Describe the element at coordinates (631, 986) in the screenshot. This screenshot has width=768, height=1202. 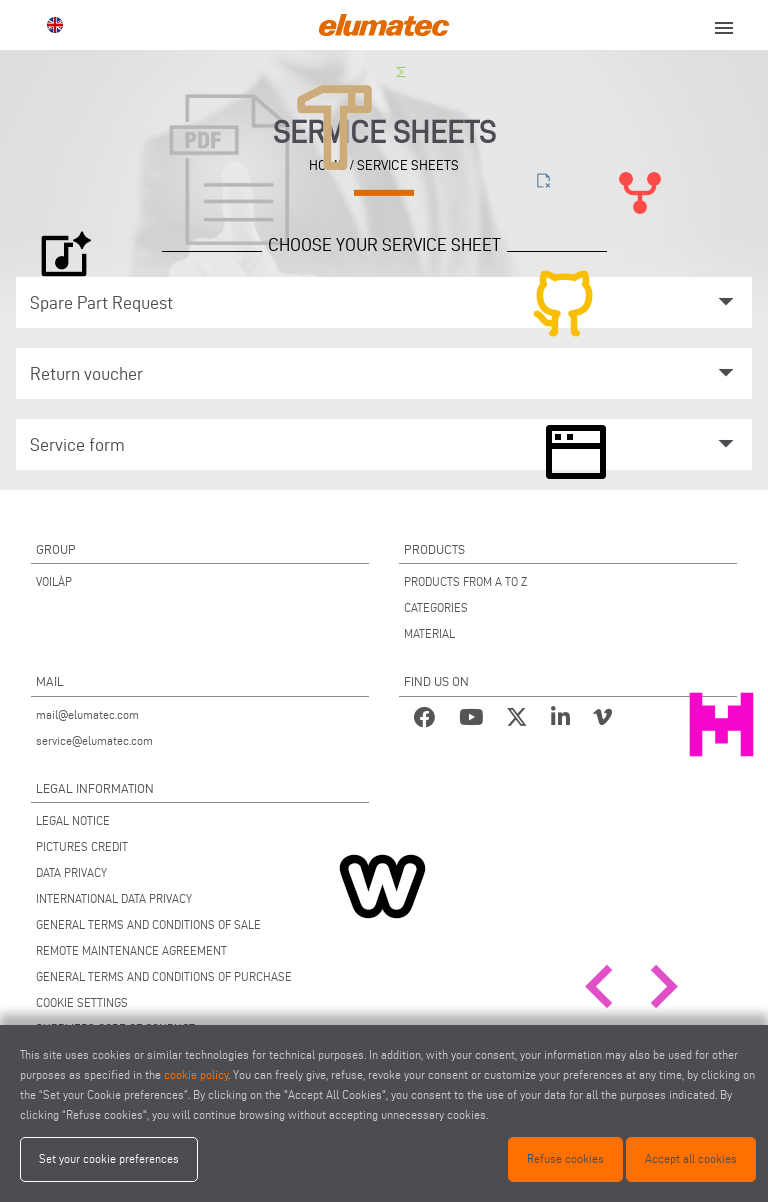
I see `view or edit source code` at that location.